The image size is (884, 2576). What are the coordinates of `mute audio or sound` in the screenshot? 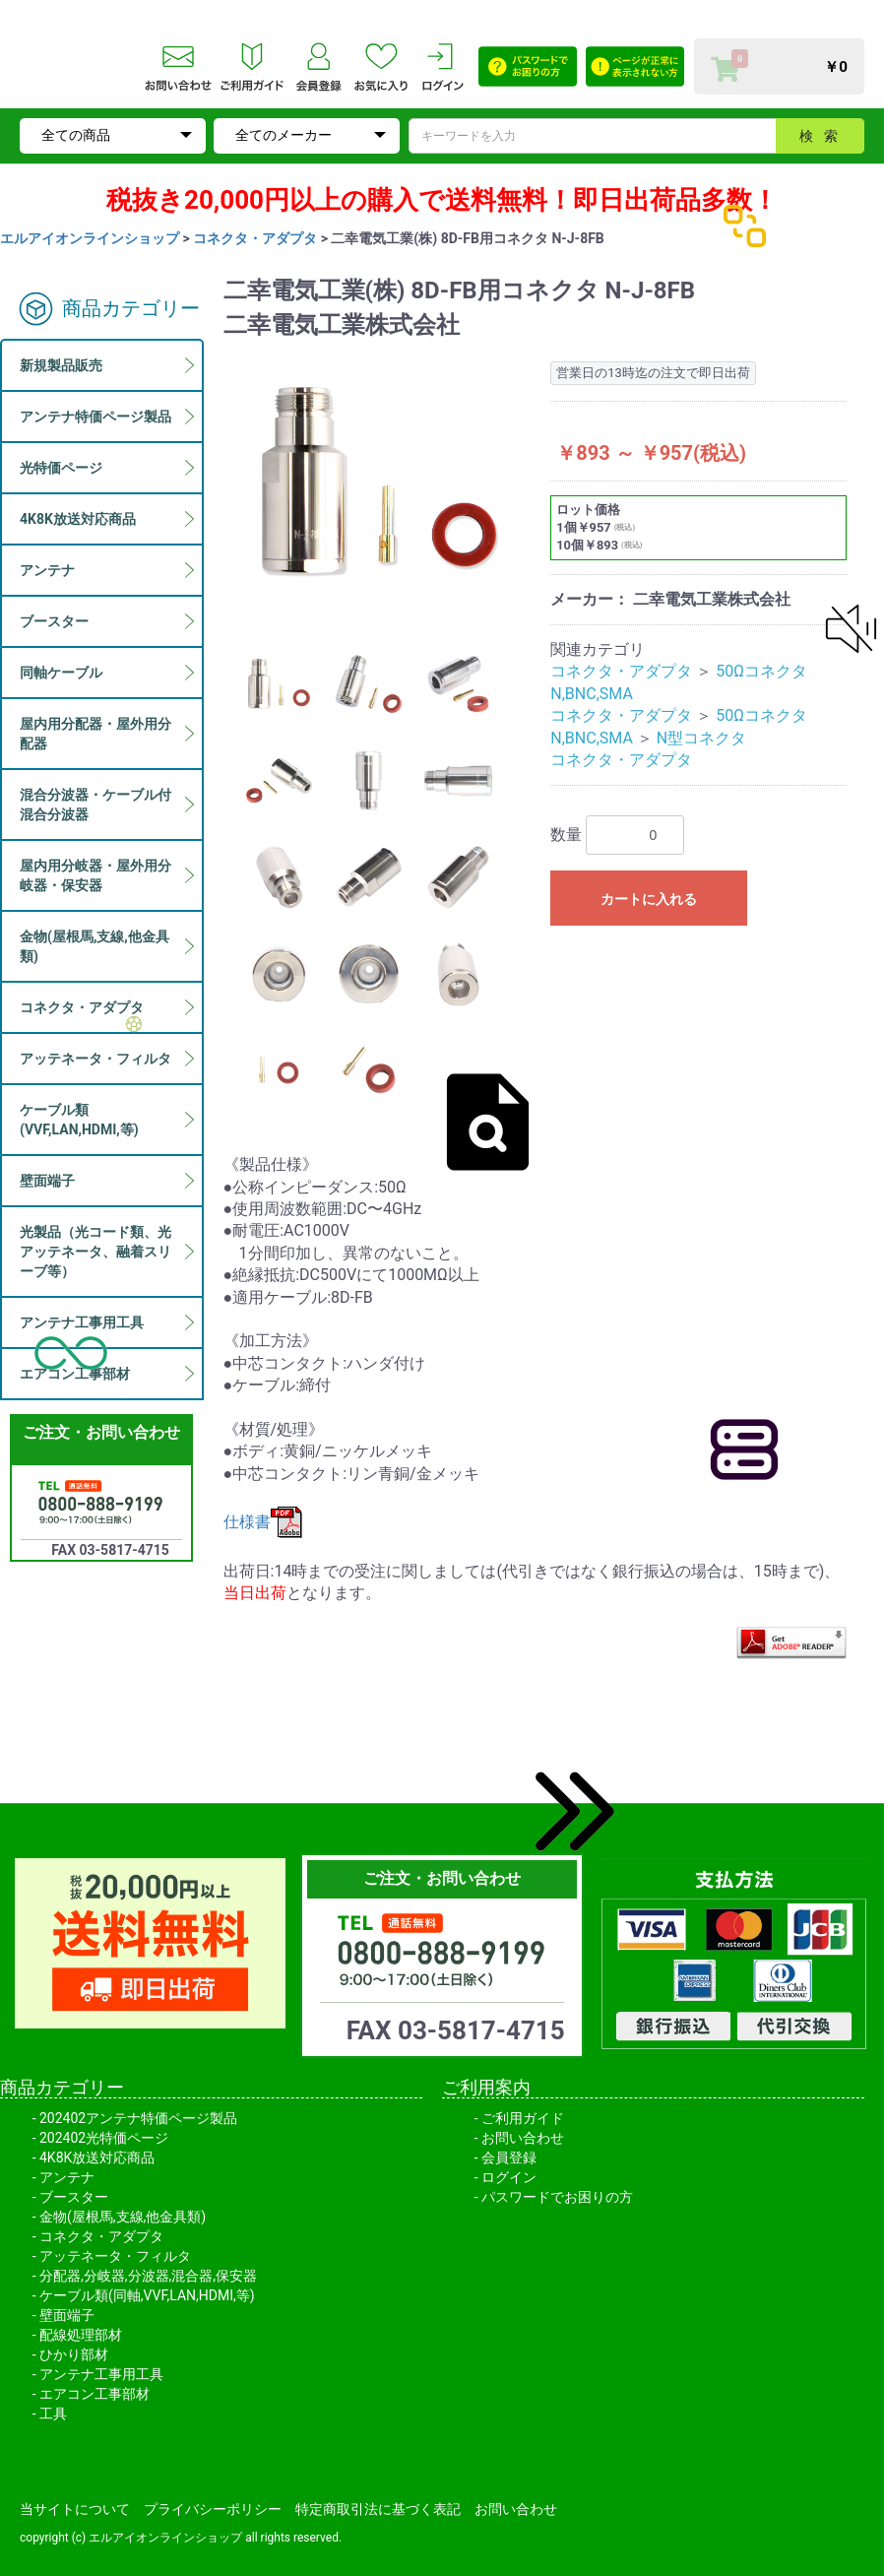 It's located at (850, 628).